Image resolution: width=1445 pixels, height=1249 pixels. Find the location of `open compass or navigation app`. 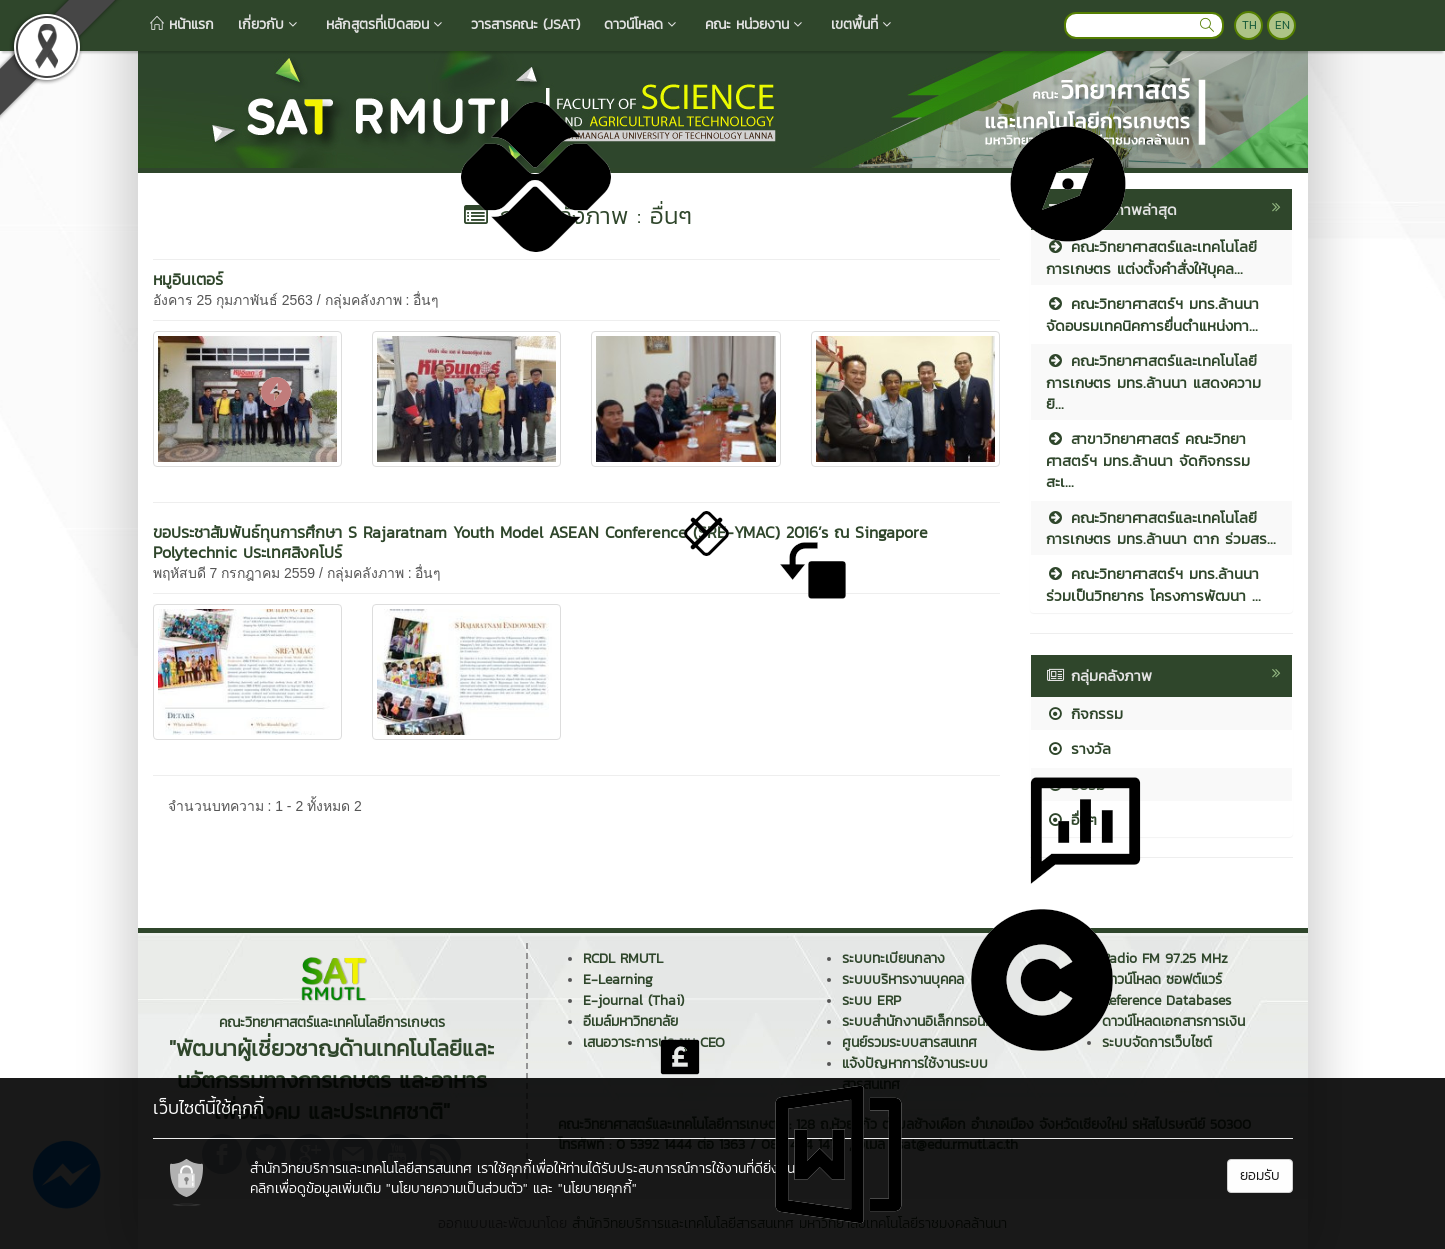

open compass or navigation app is located at coordinates (1068, 184).